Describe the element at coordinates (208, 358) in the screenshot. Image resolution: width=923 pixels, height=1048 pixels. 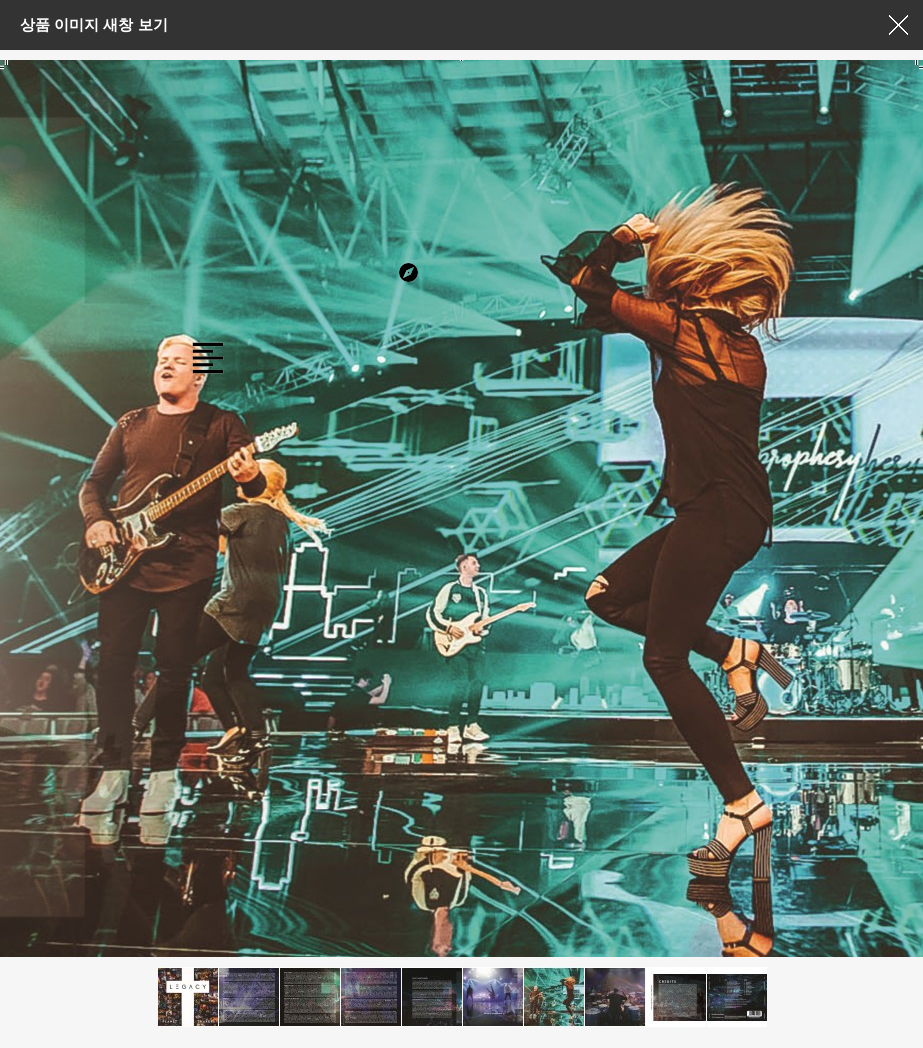
I see `align text to the left margin` at that location.